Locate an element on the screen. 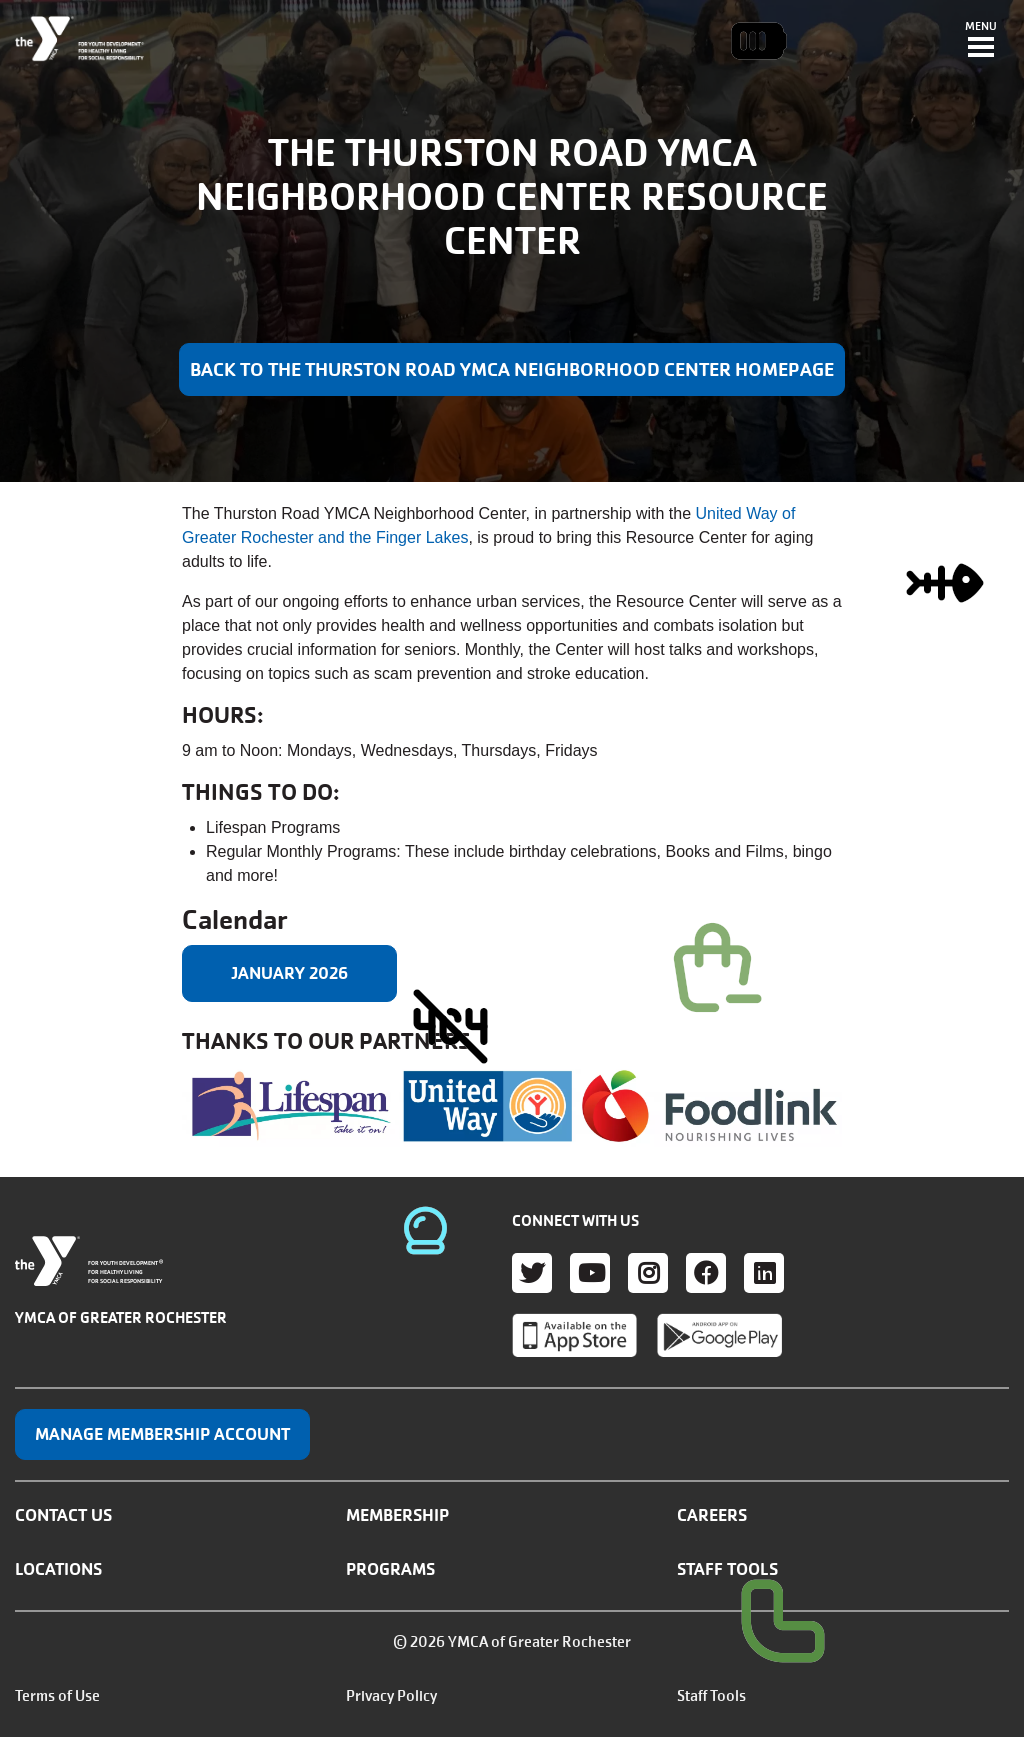 Image resolution: width=1024 pixels, height=1737 pixels. join or merge elements with rounded corners is located at coordinates (783, 1621).